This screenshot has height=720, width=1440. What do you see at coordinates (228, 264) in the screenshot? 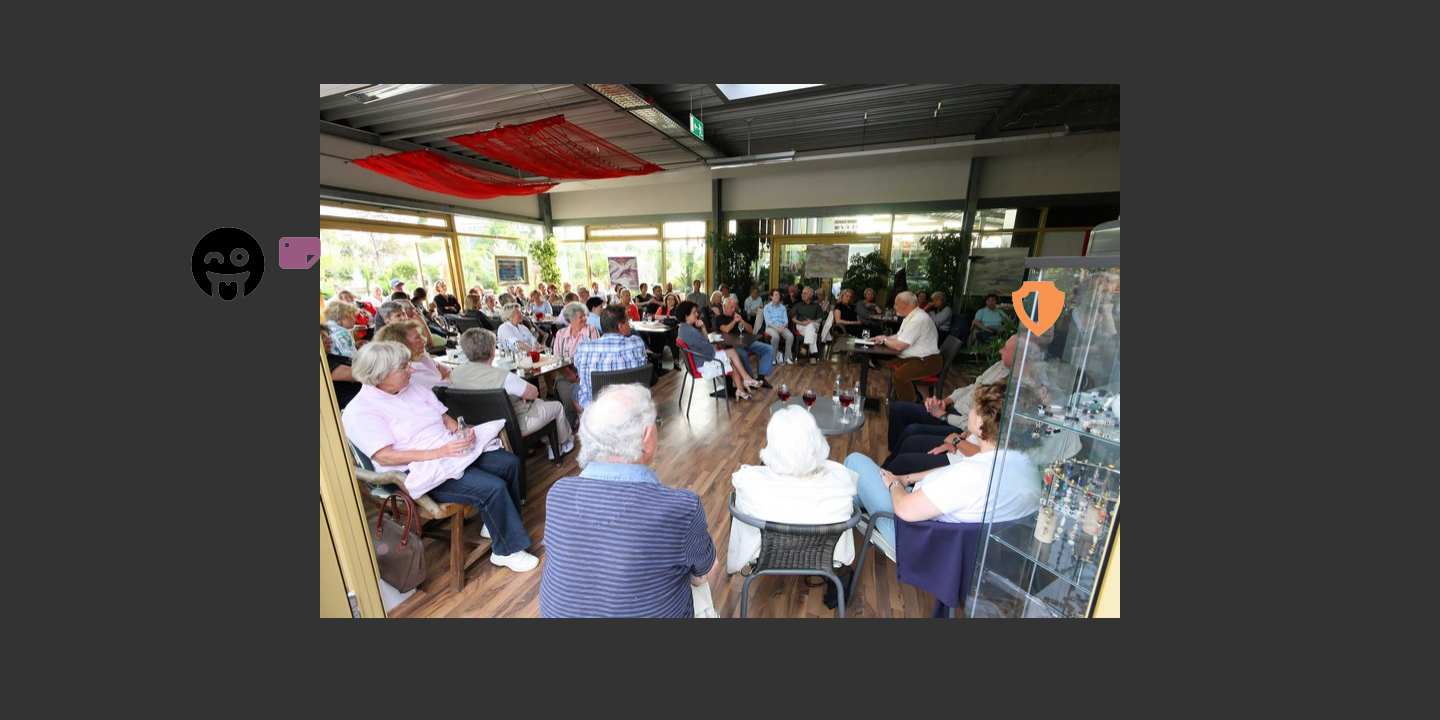
I see `react with a playful or silly expression` at bounding box center [228, 264].